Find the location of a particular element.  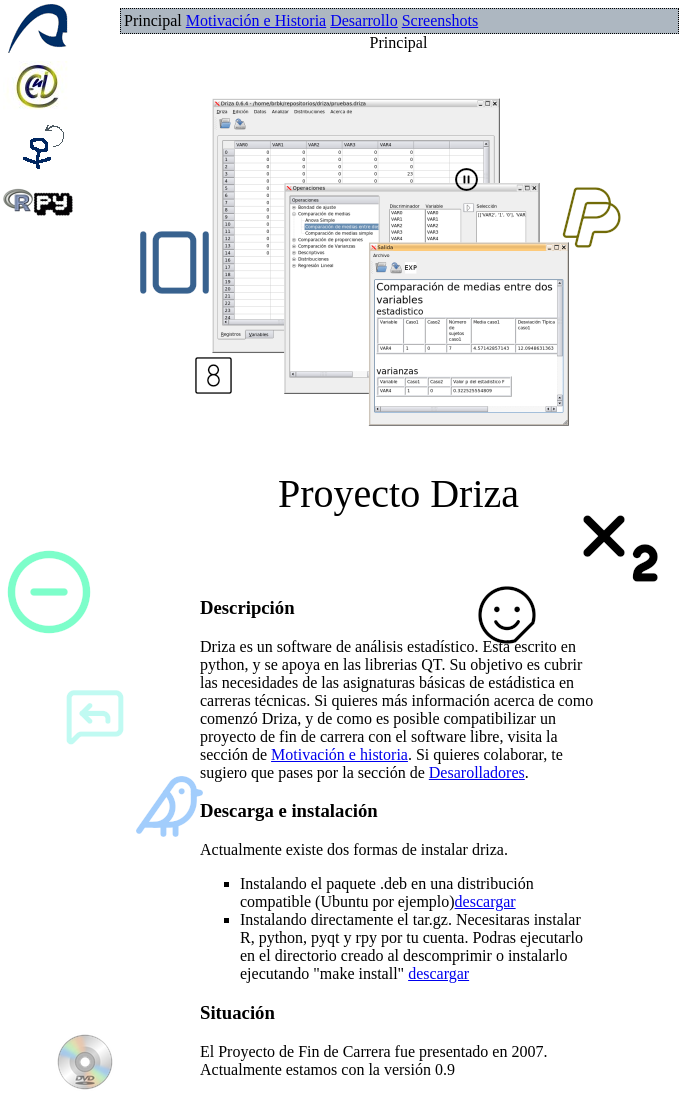

browse images in horizontal gallery view is located at coordinates (174, 262).